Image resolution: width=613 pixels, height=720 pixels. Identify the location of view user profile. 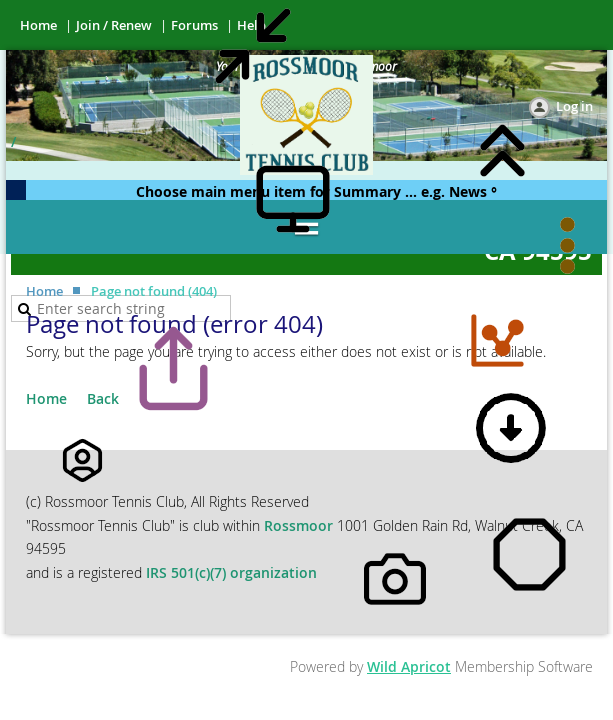
(82, 460).